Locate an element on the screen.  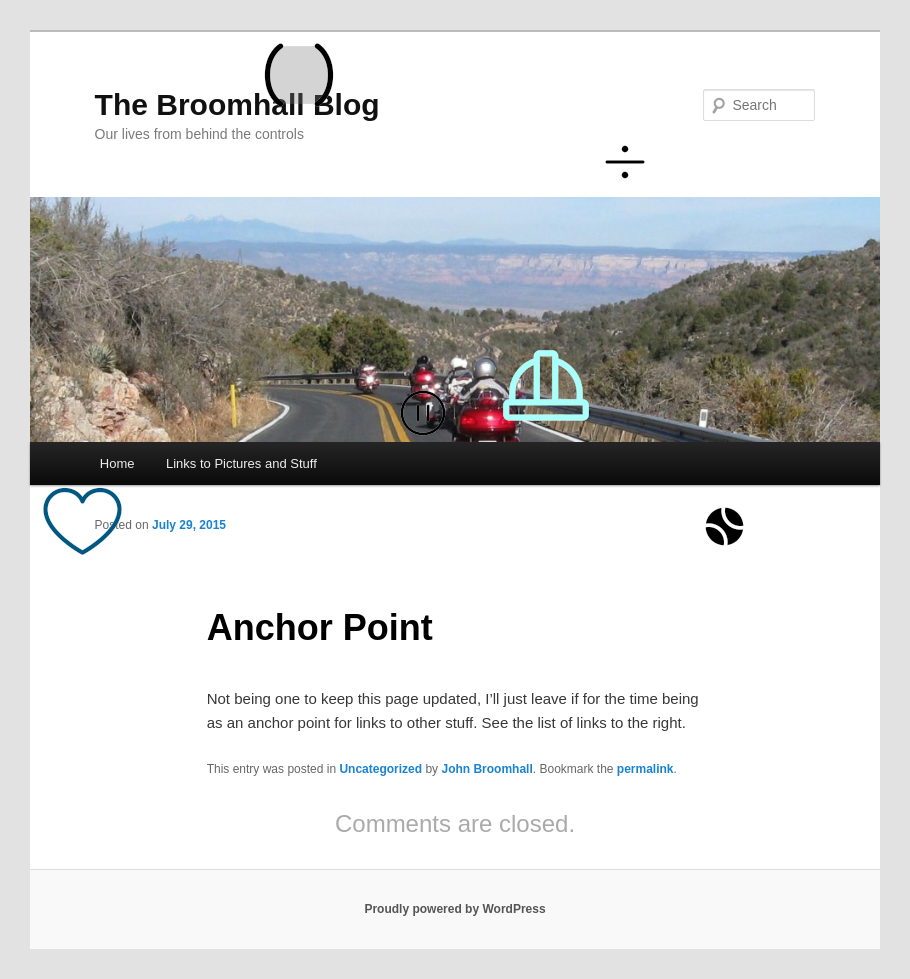
pause media playback is located at coordinates (423, 413).